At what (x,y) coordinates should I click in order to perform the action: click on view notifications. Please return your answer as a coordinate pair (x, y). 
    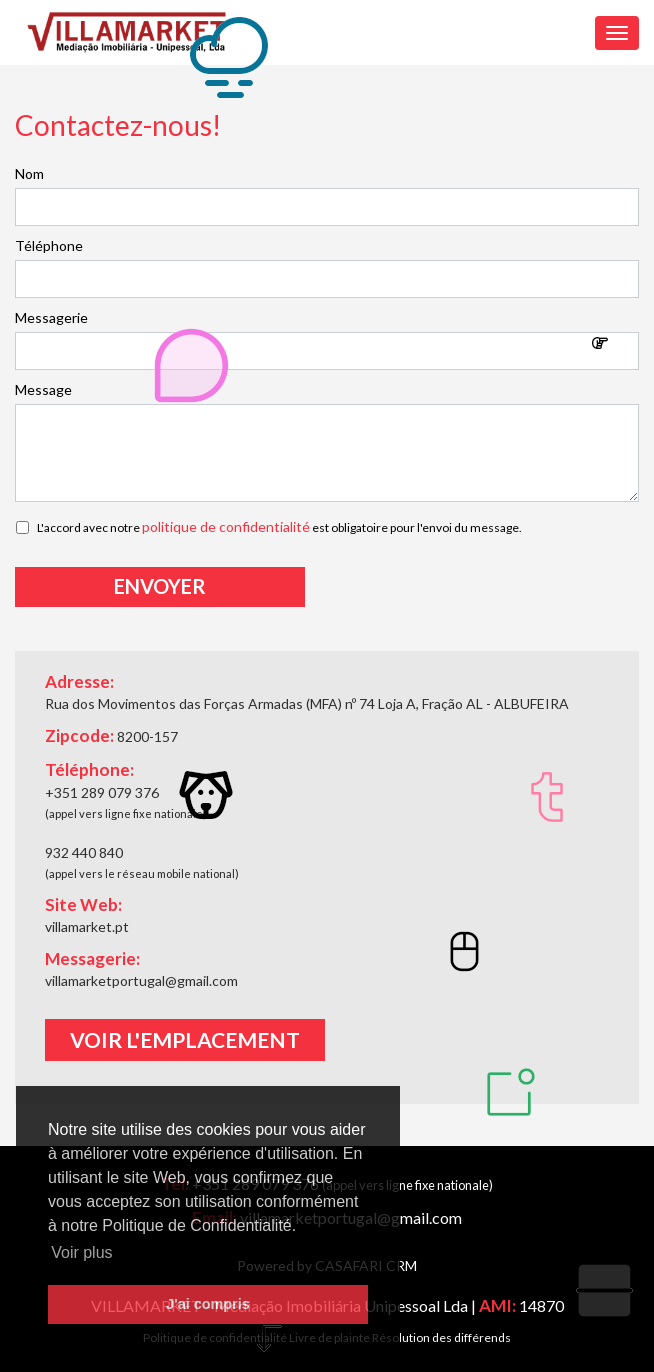
    Looking at the image, I should click on (510, 1093).